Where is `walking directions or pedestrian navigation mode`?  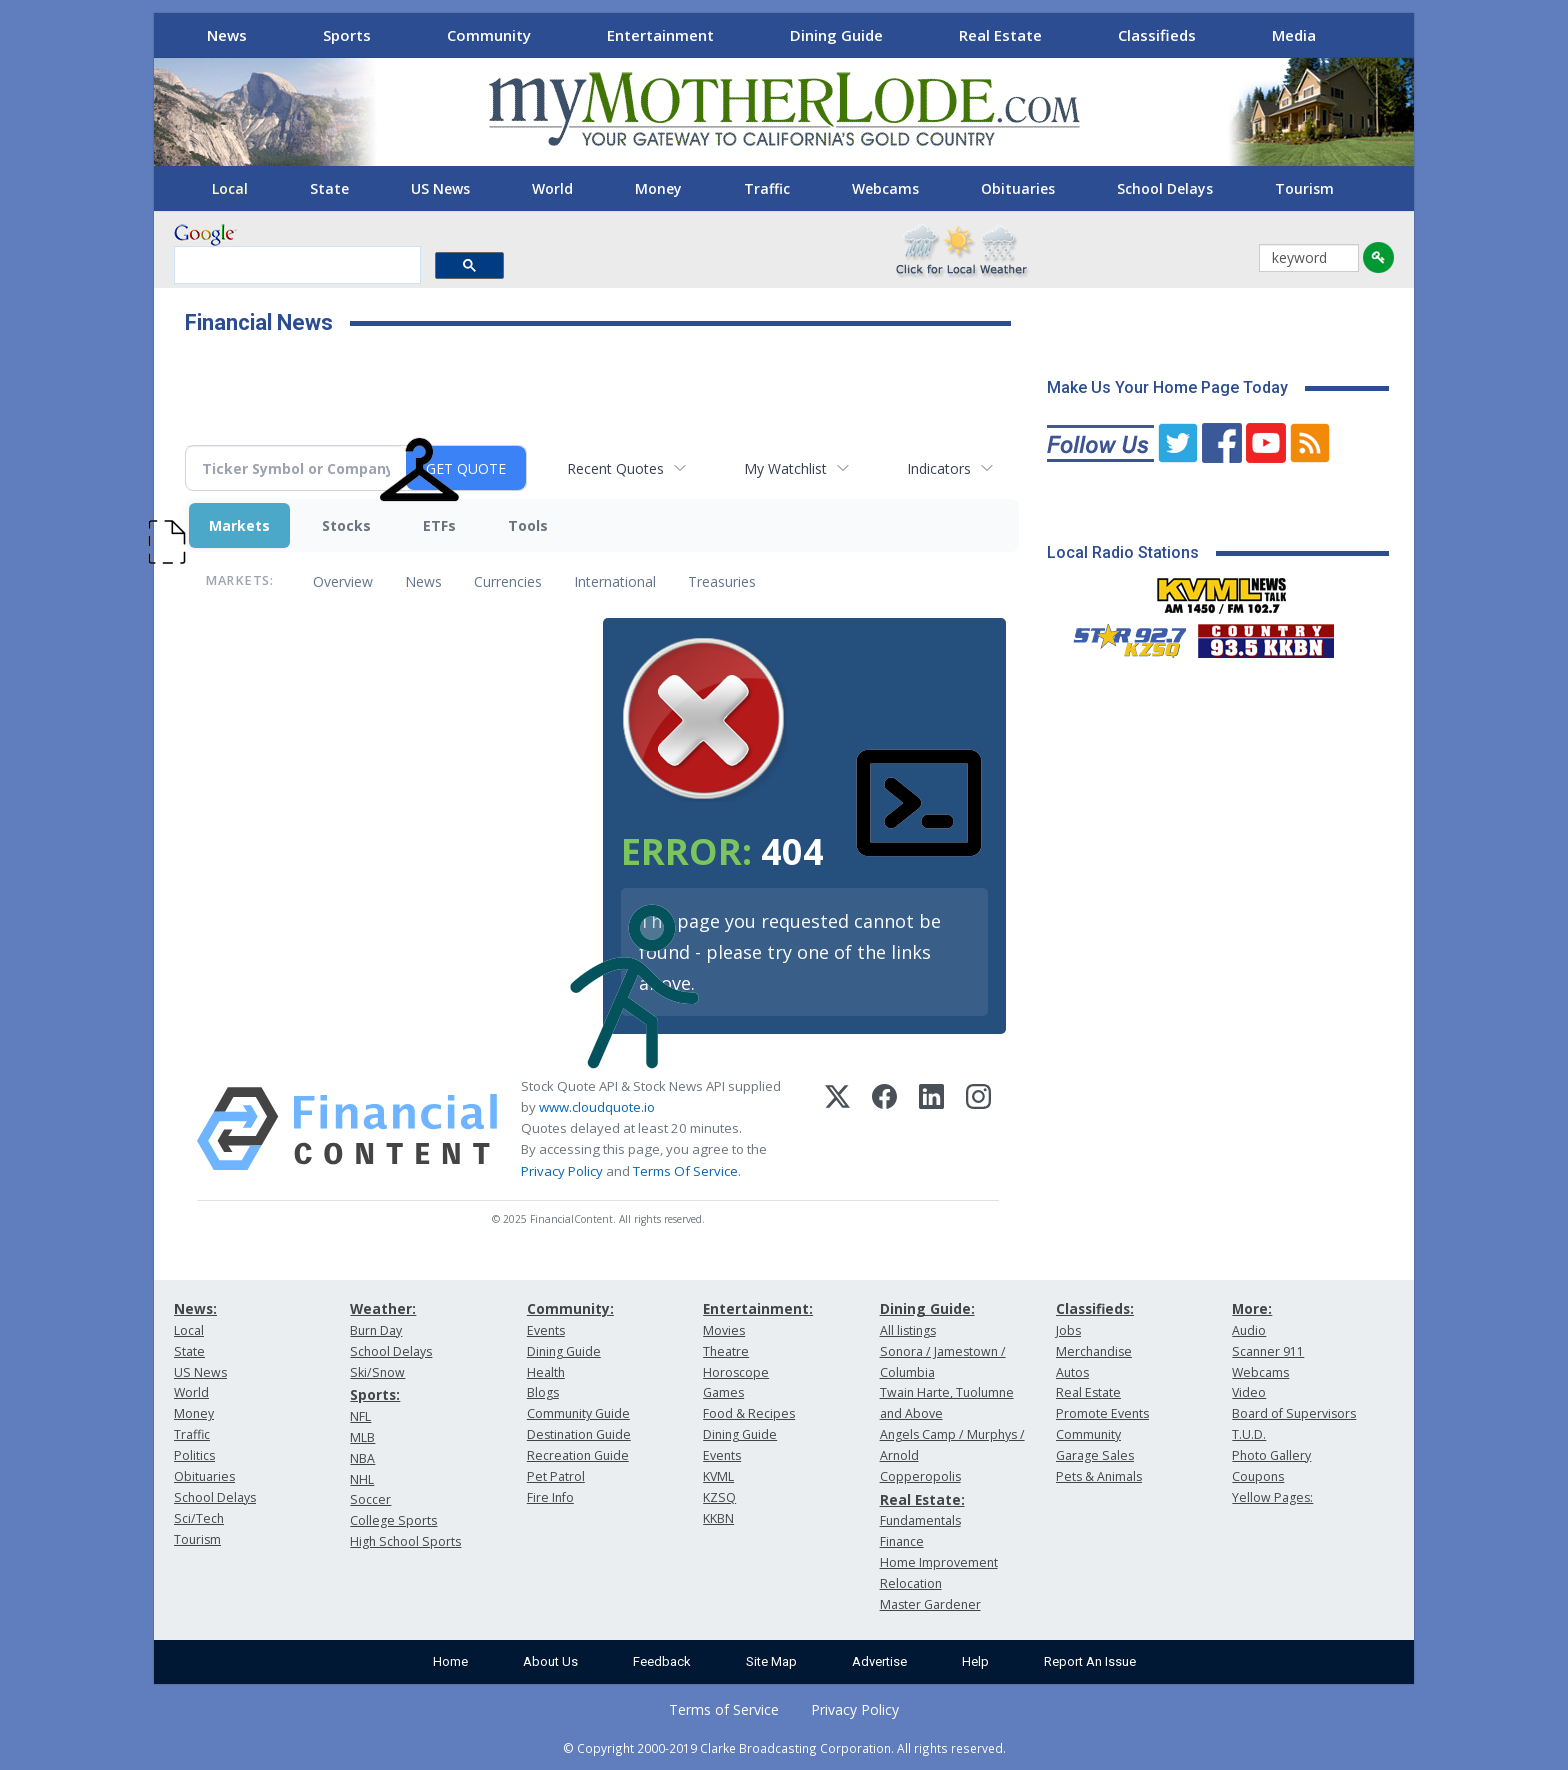 walking directions or pedestrian navigation mode is located at coordinates (634, 986).